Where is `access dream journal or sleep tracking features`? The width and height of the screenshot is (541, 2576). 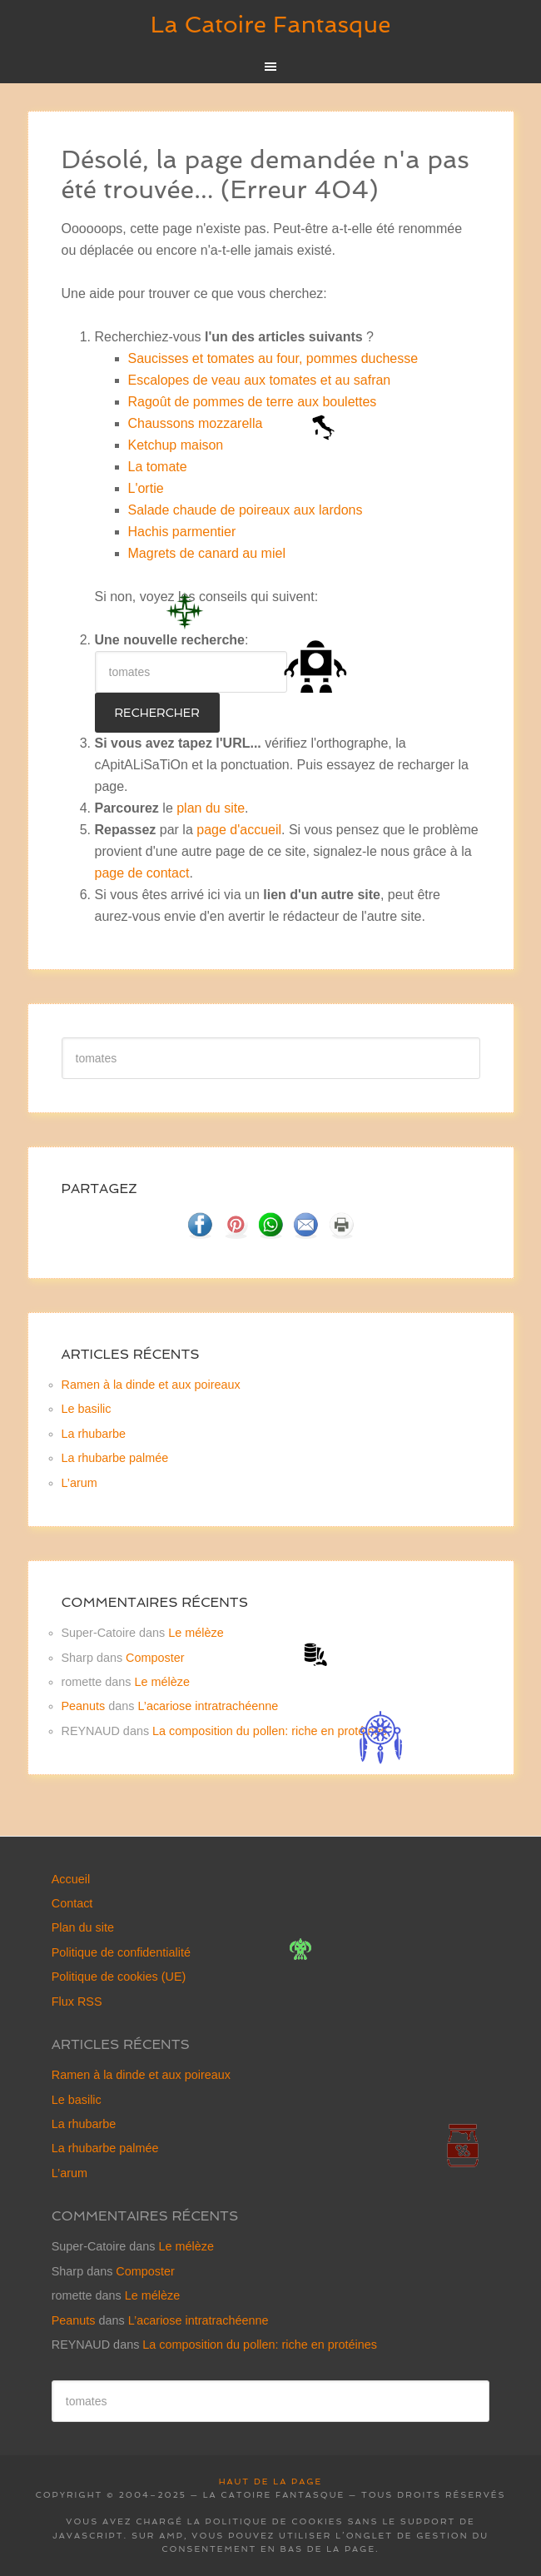
access dream journal or sleep tracking features is located at coordinates (380, 1738).